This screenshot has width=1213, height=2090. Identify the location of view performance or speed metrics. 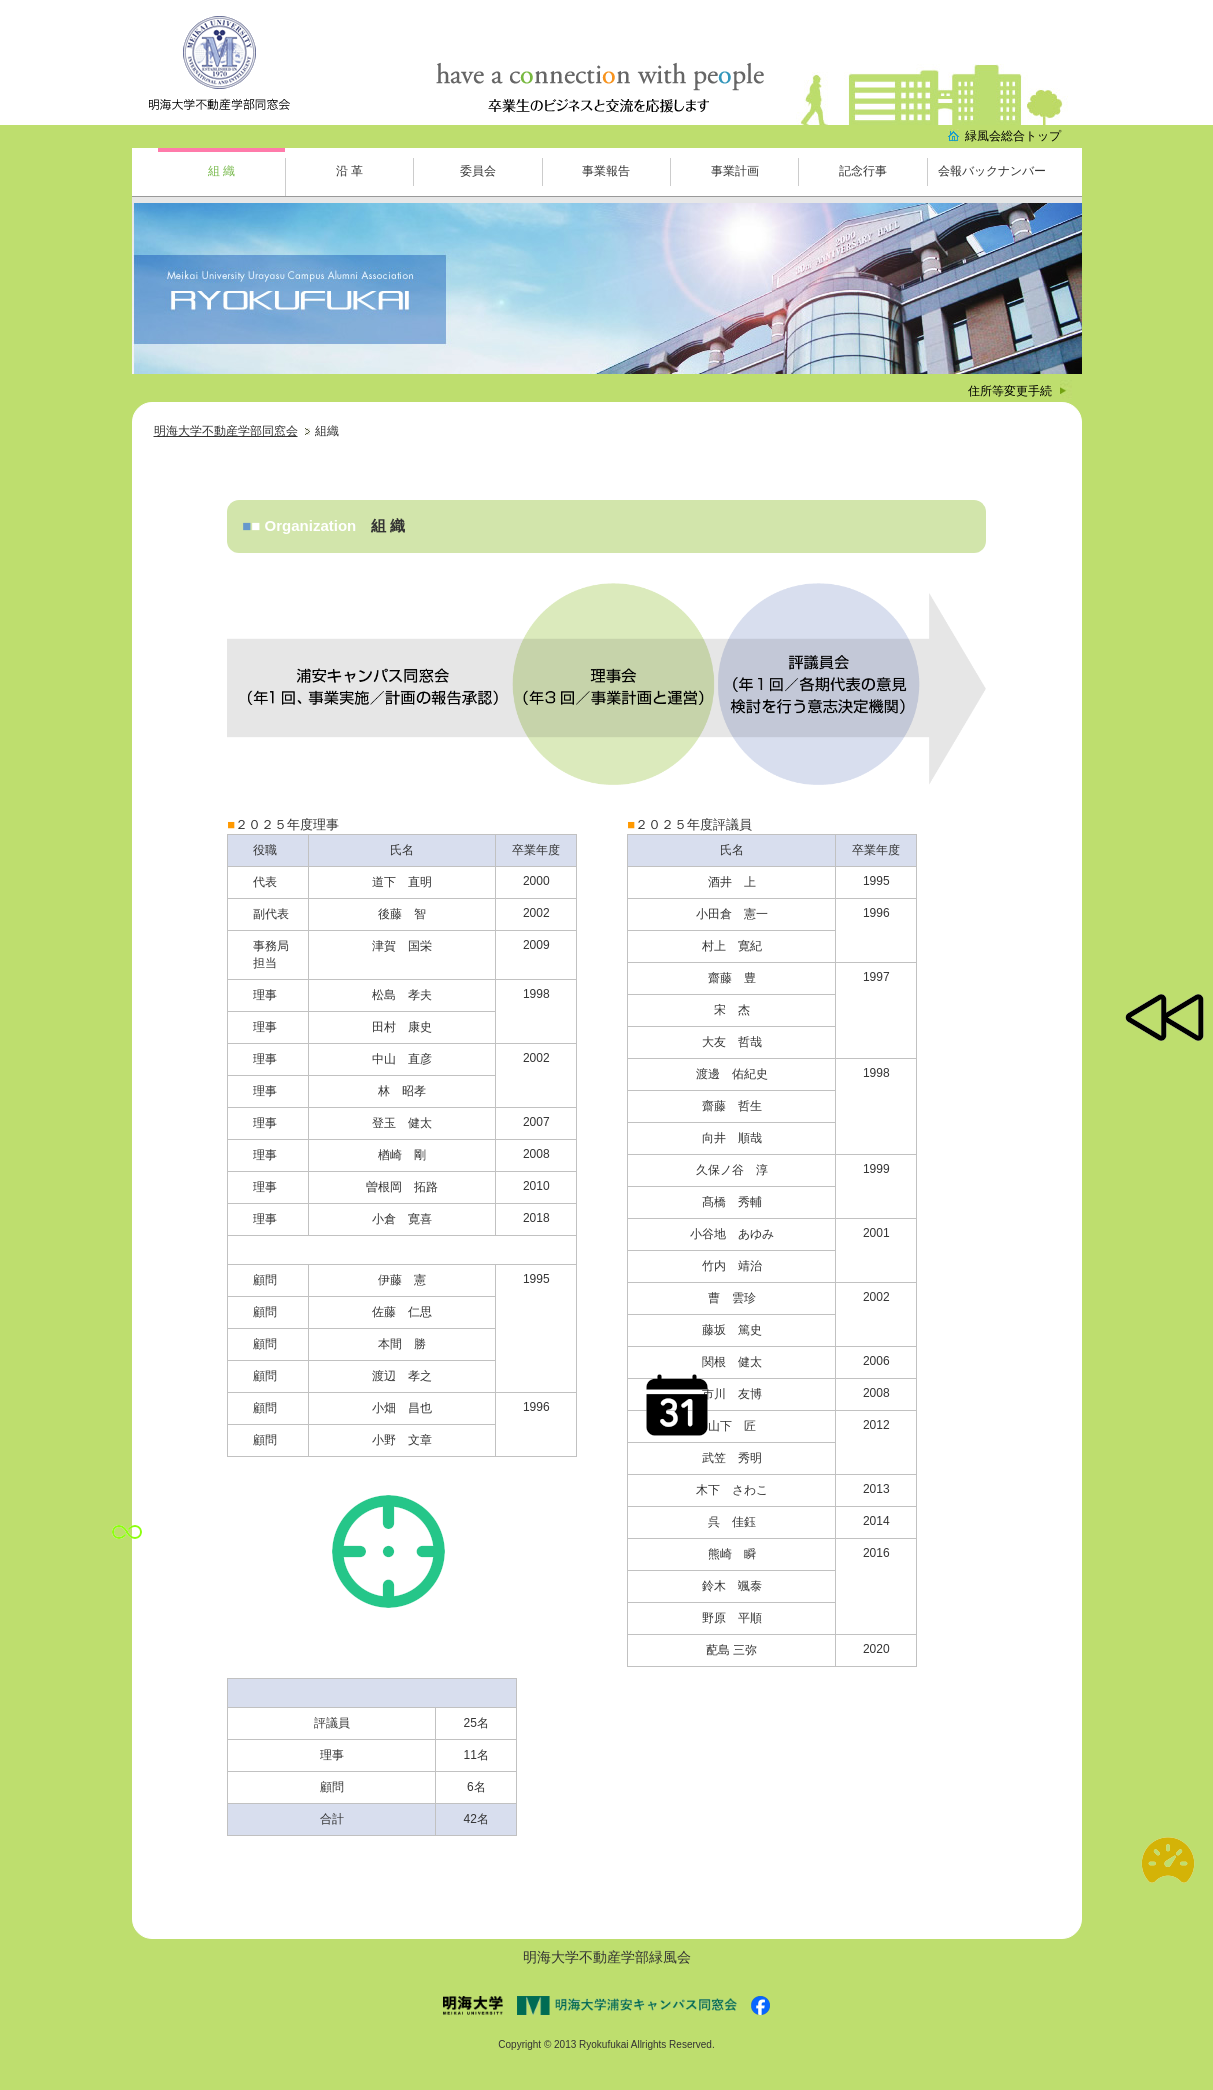
(1168, 1860).